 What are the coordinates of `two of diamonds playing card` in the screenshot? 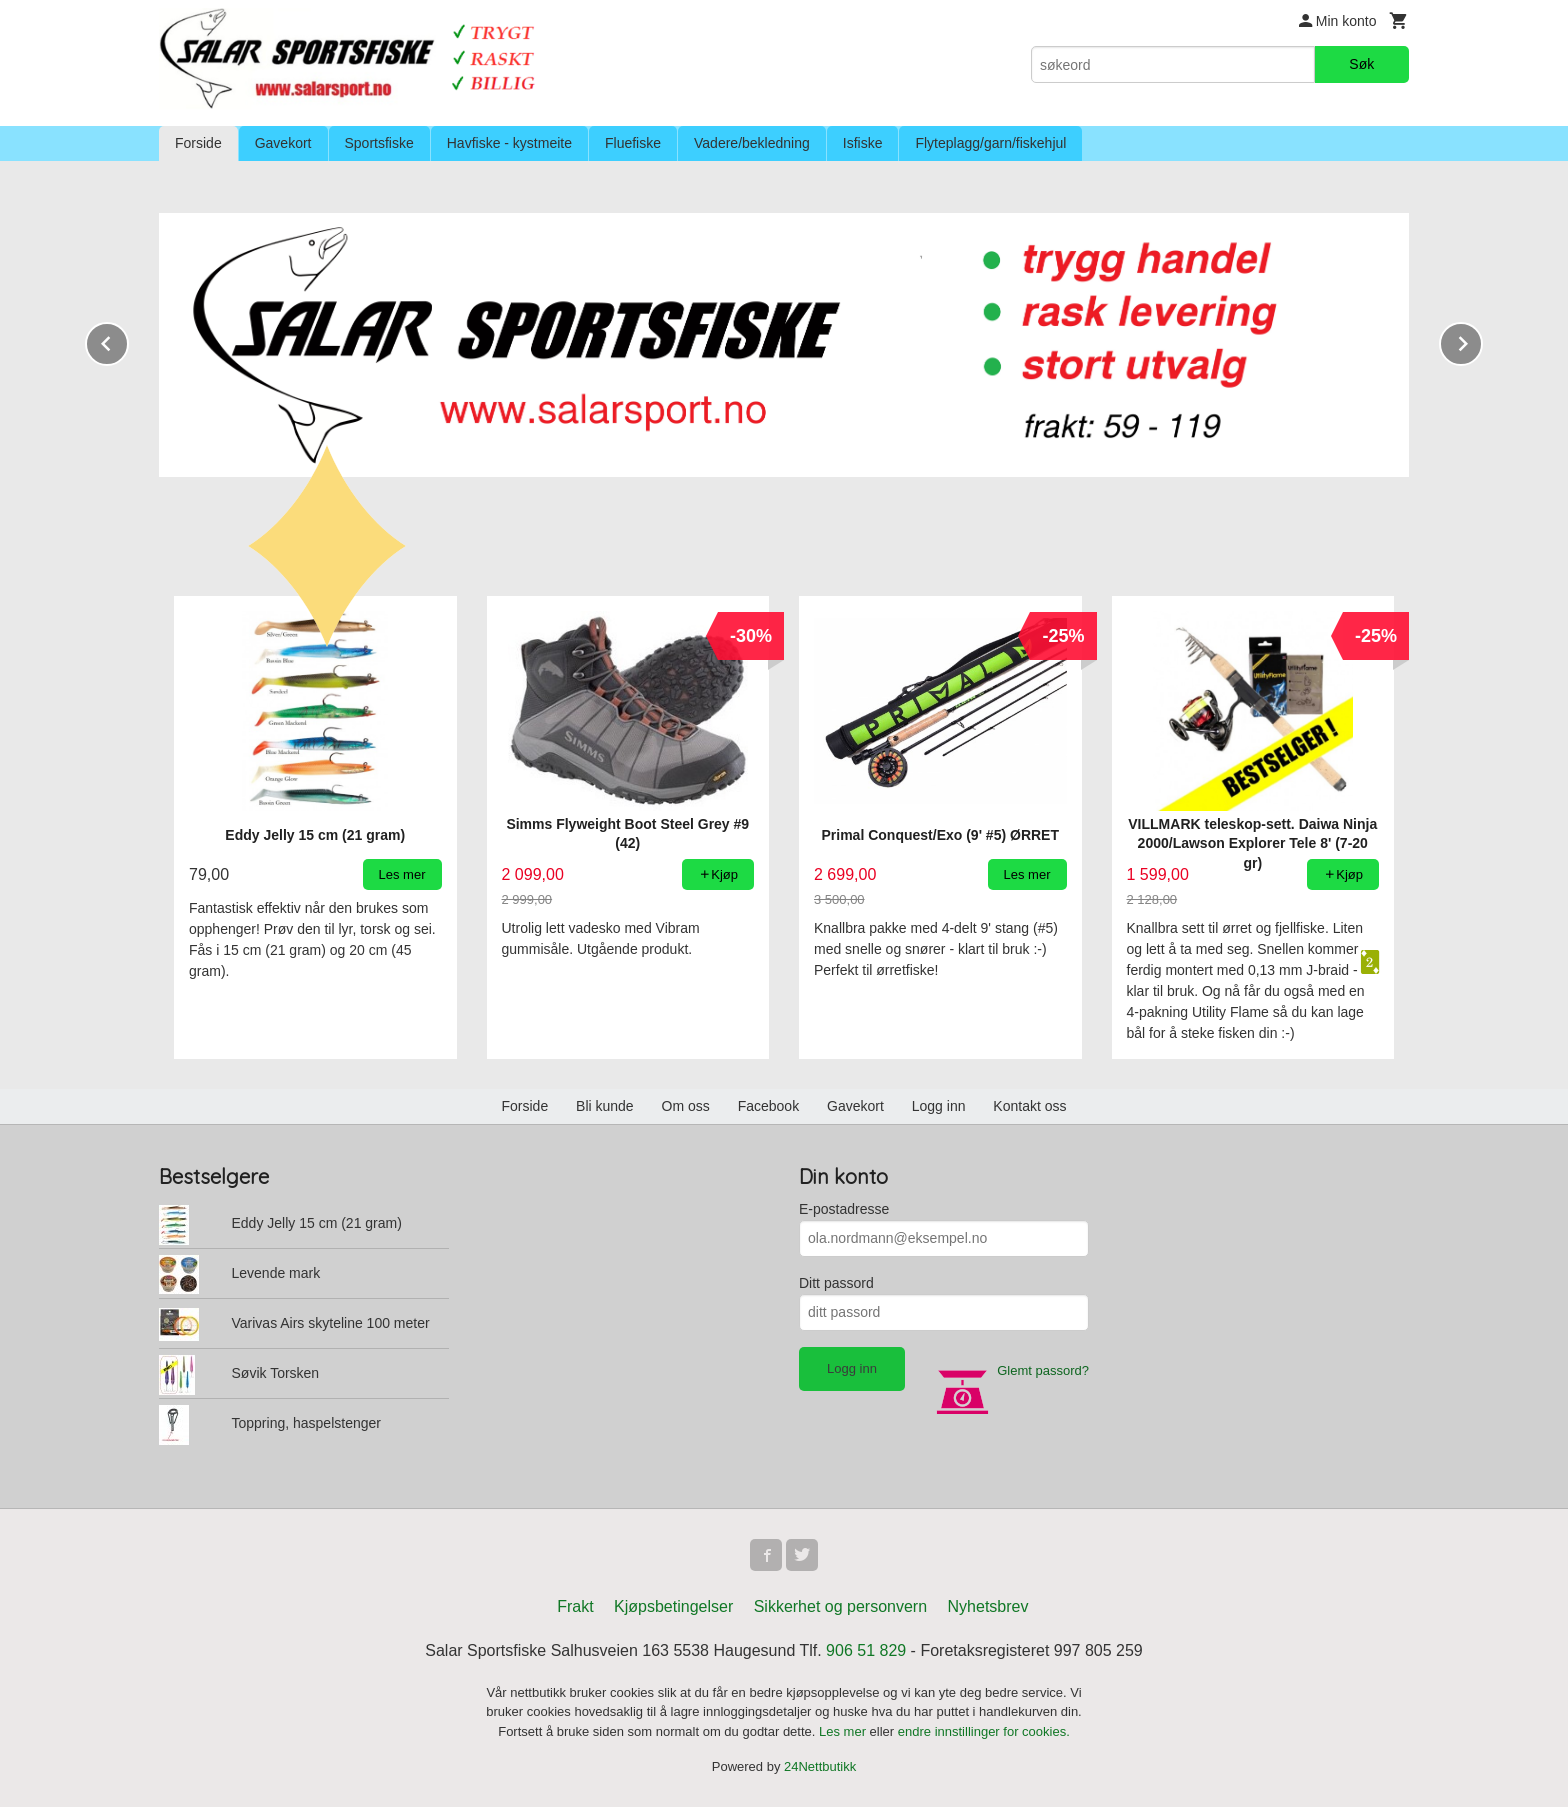 It's located at (1370, 962).